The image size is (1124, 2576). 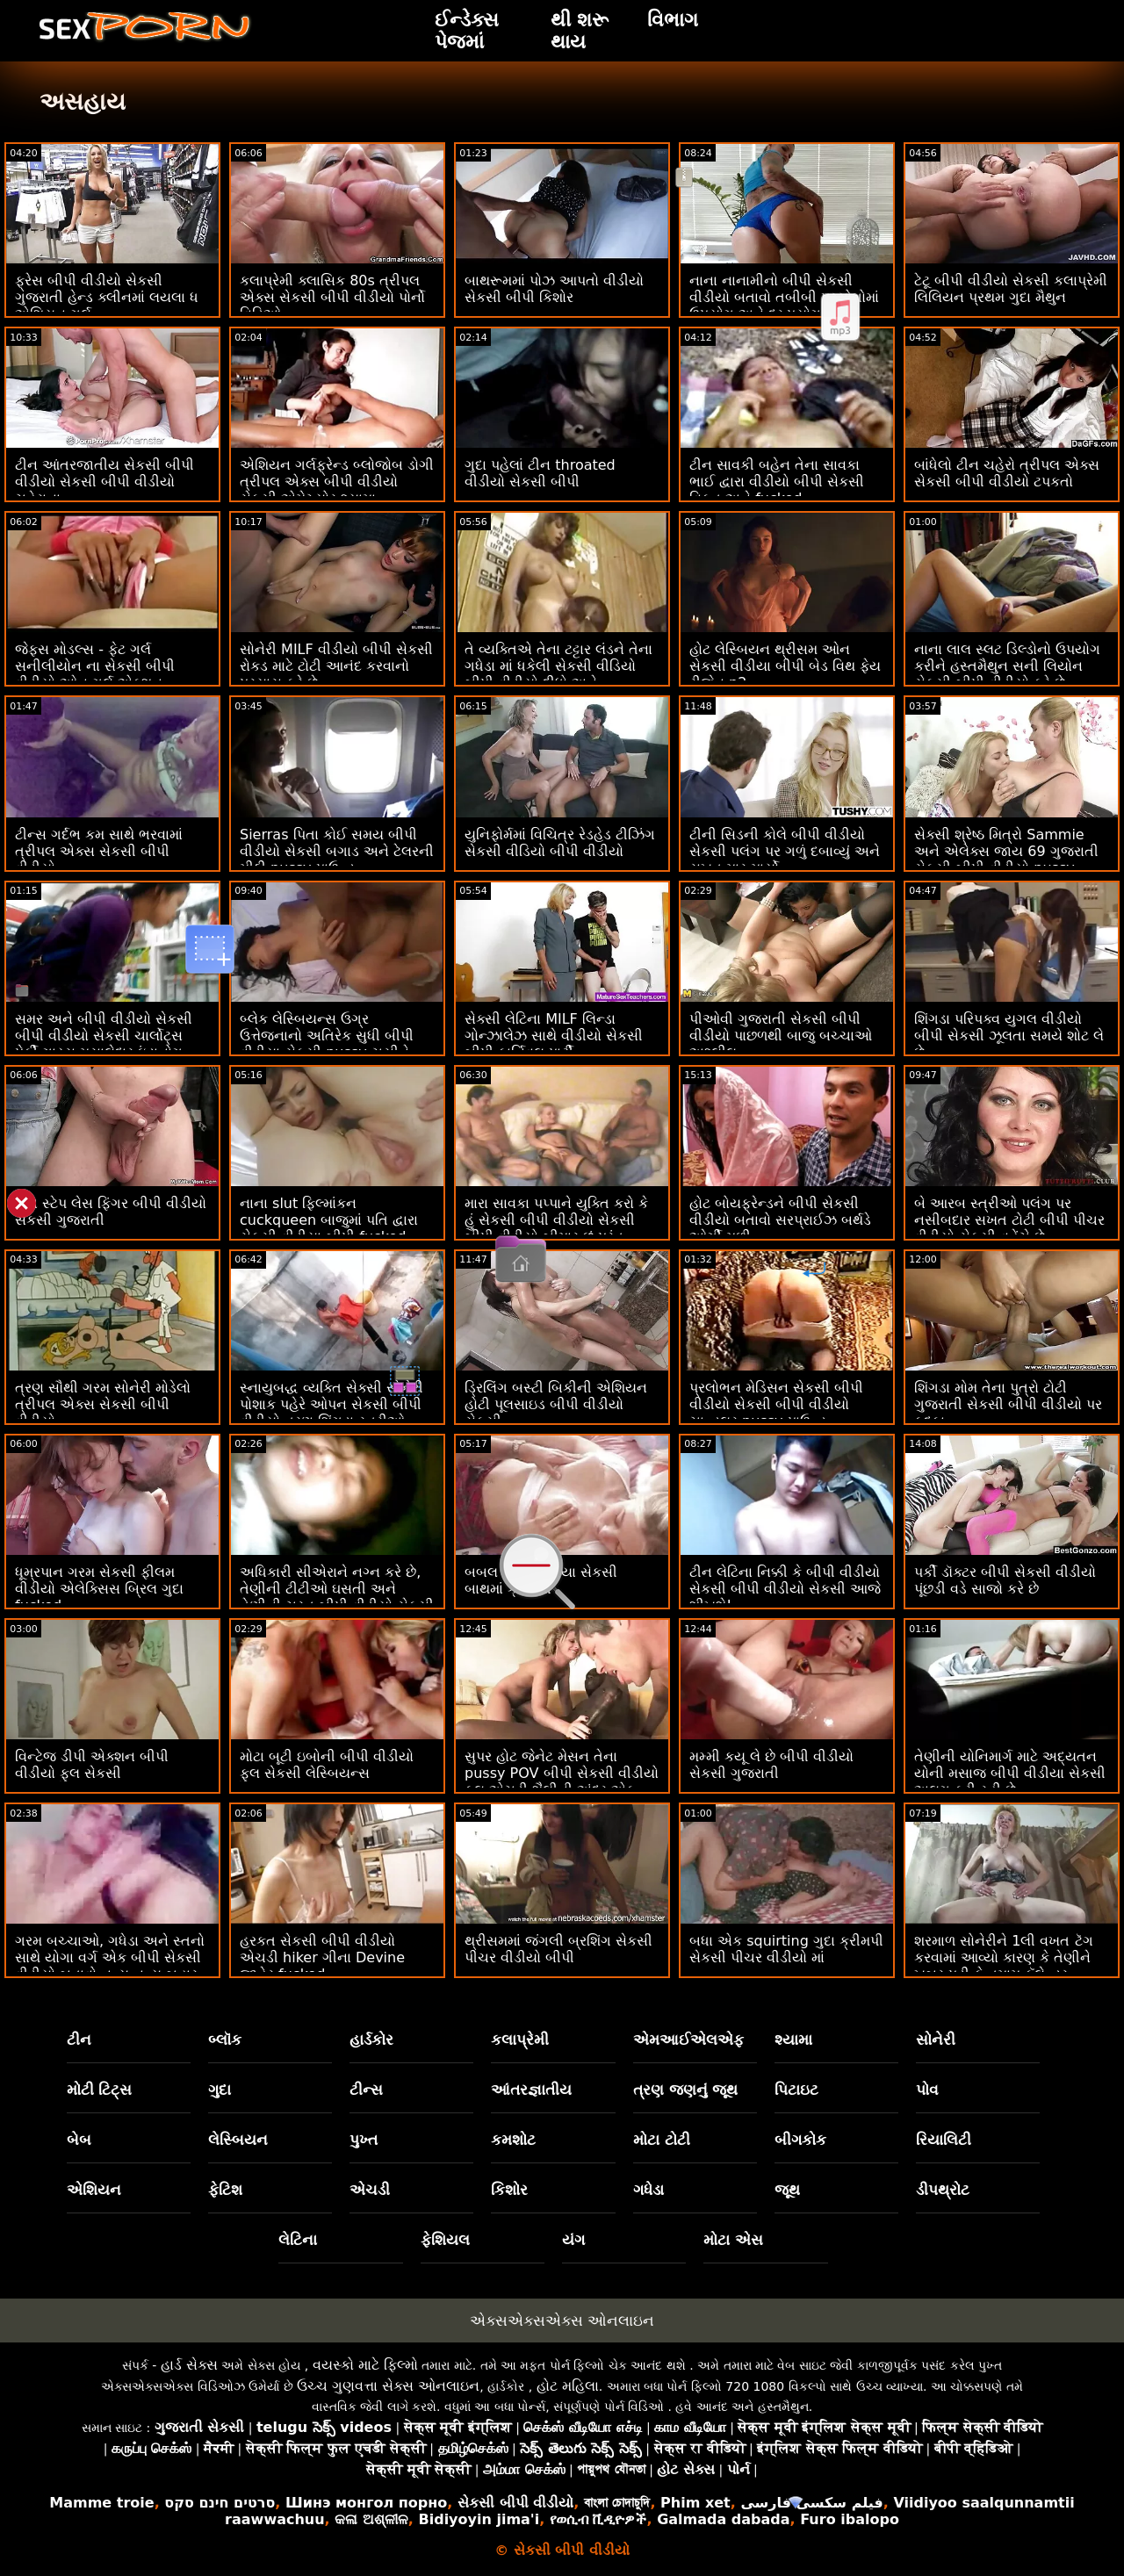 What do you see at coordinates (22, 990) in the screenshot?
I see `open folder or directory` at bounding box center [22, 990].